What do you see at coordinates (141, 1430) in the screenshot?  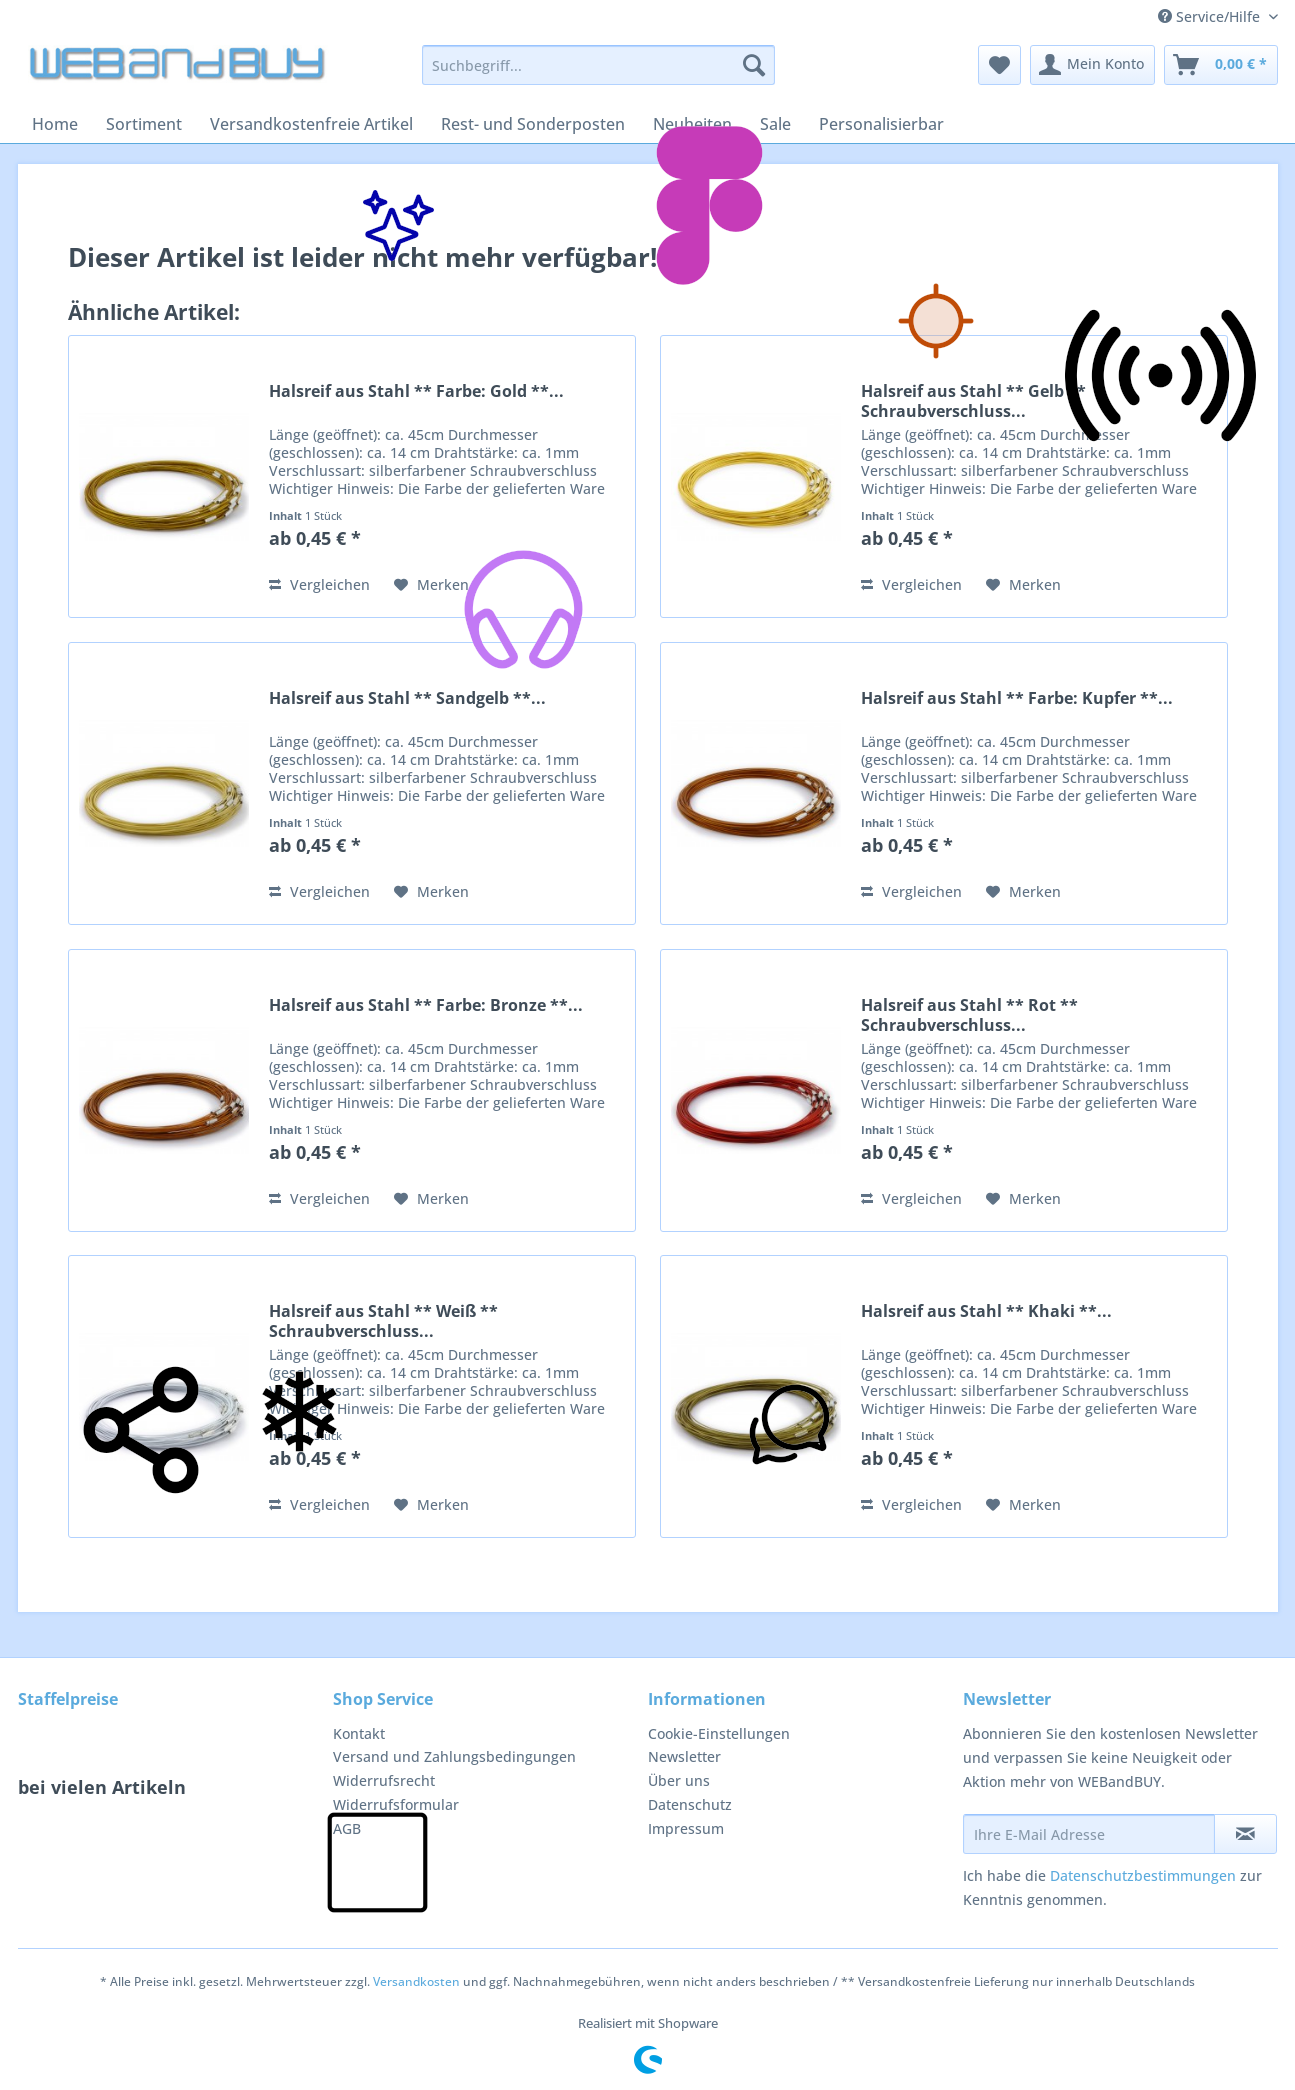 I see `share content with others` at bounding box center [141, 1430].